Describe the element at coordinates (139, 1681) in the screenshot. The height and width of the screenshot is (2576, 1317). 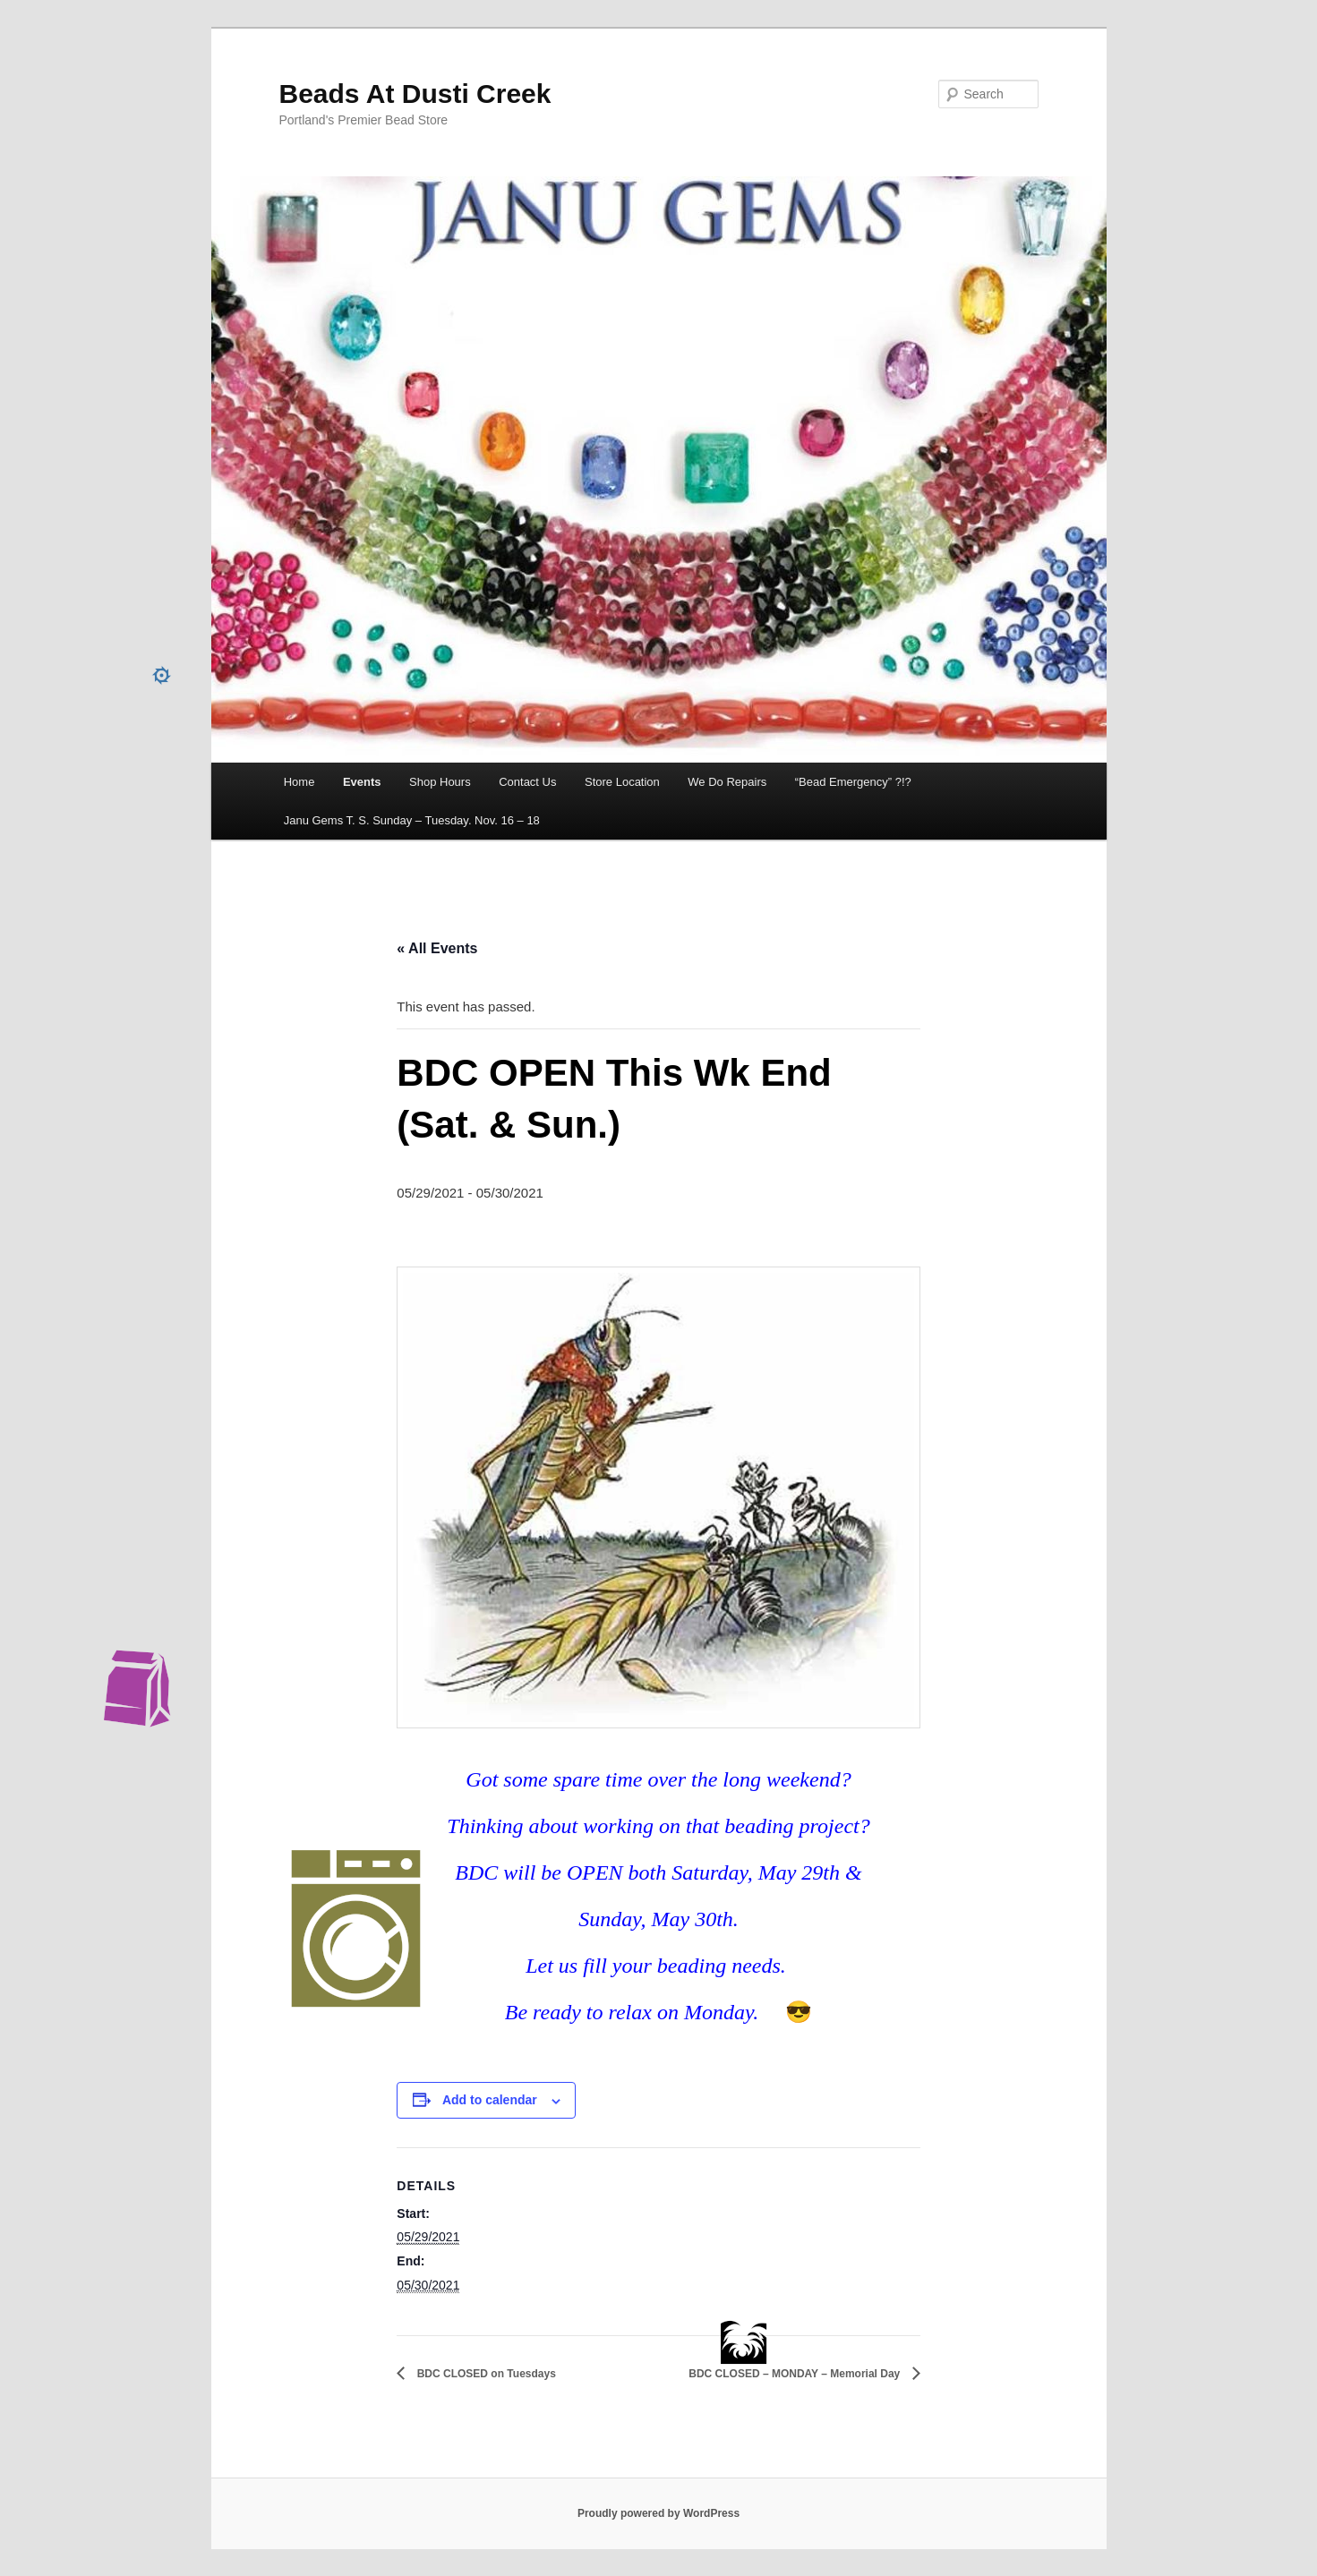
I see `view your takeout or delivery order` at that location.